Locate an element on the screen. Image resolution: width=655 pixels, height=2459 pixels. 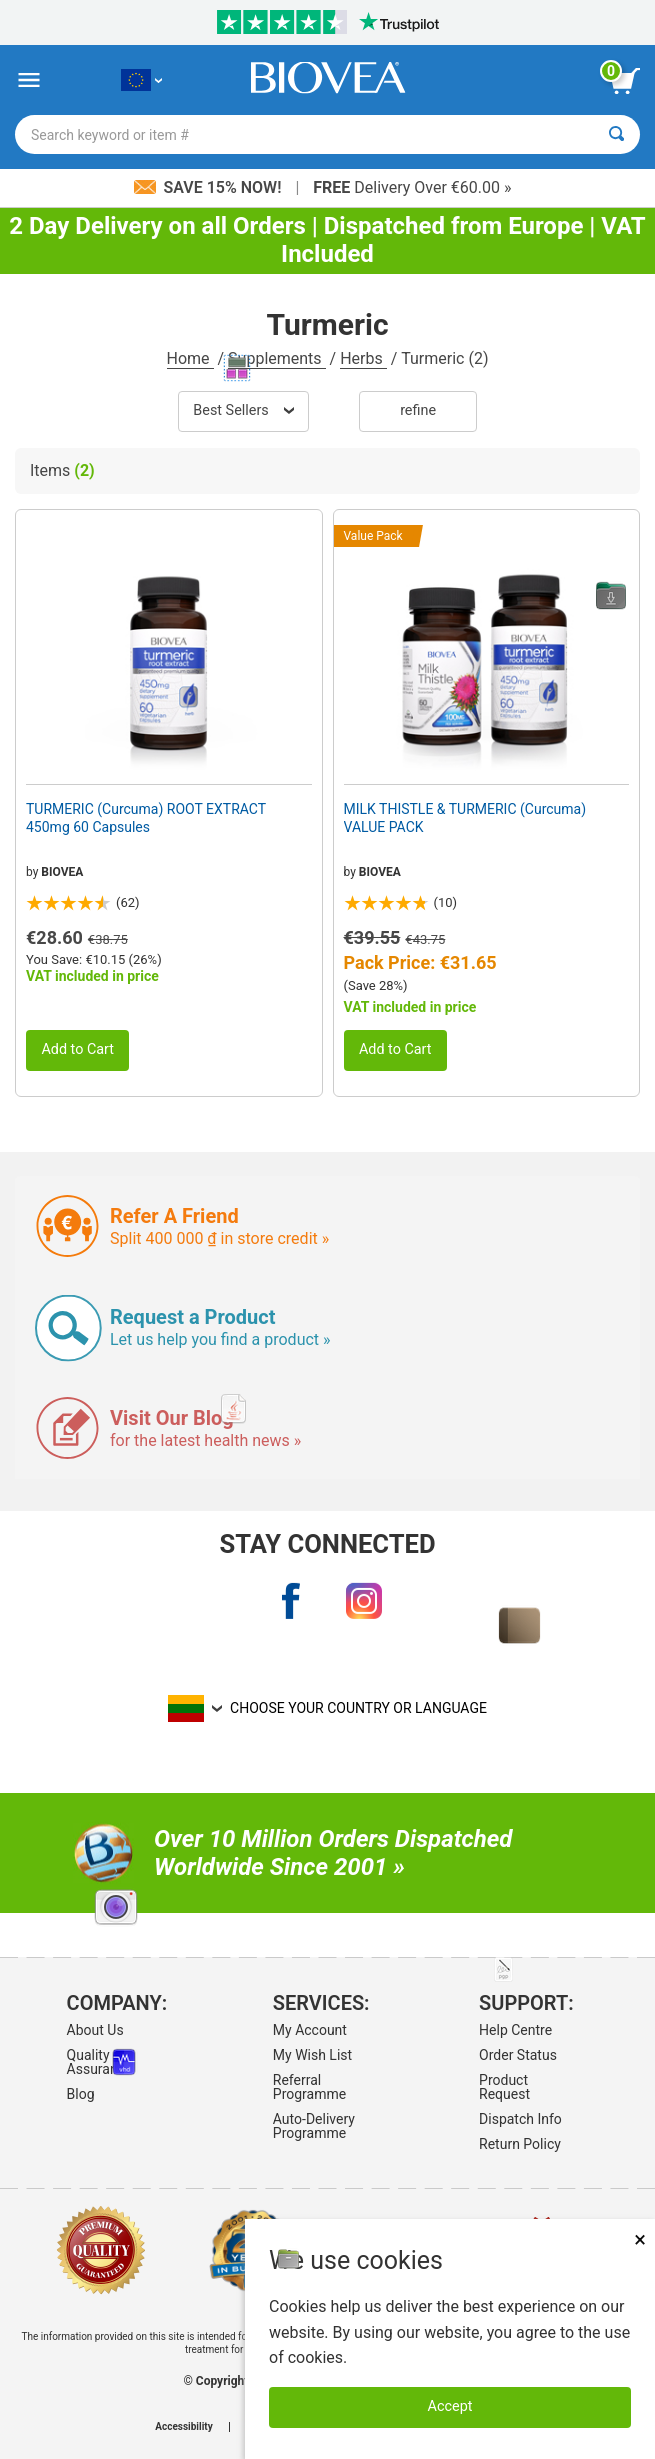
open a VirtualBox virtual hard disk file is located at coordinates (124, 2062).